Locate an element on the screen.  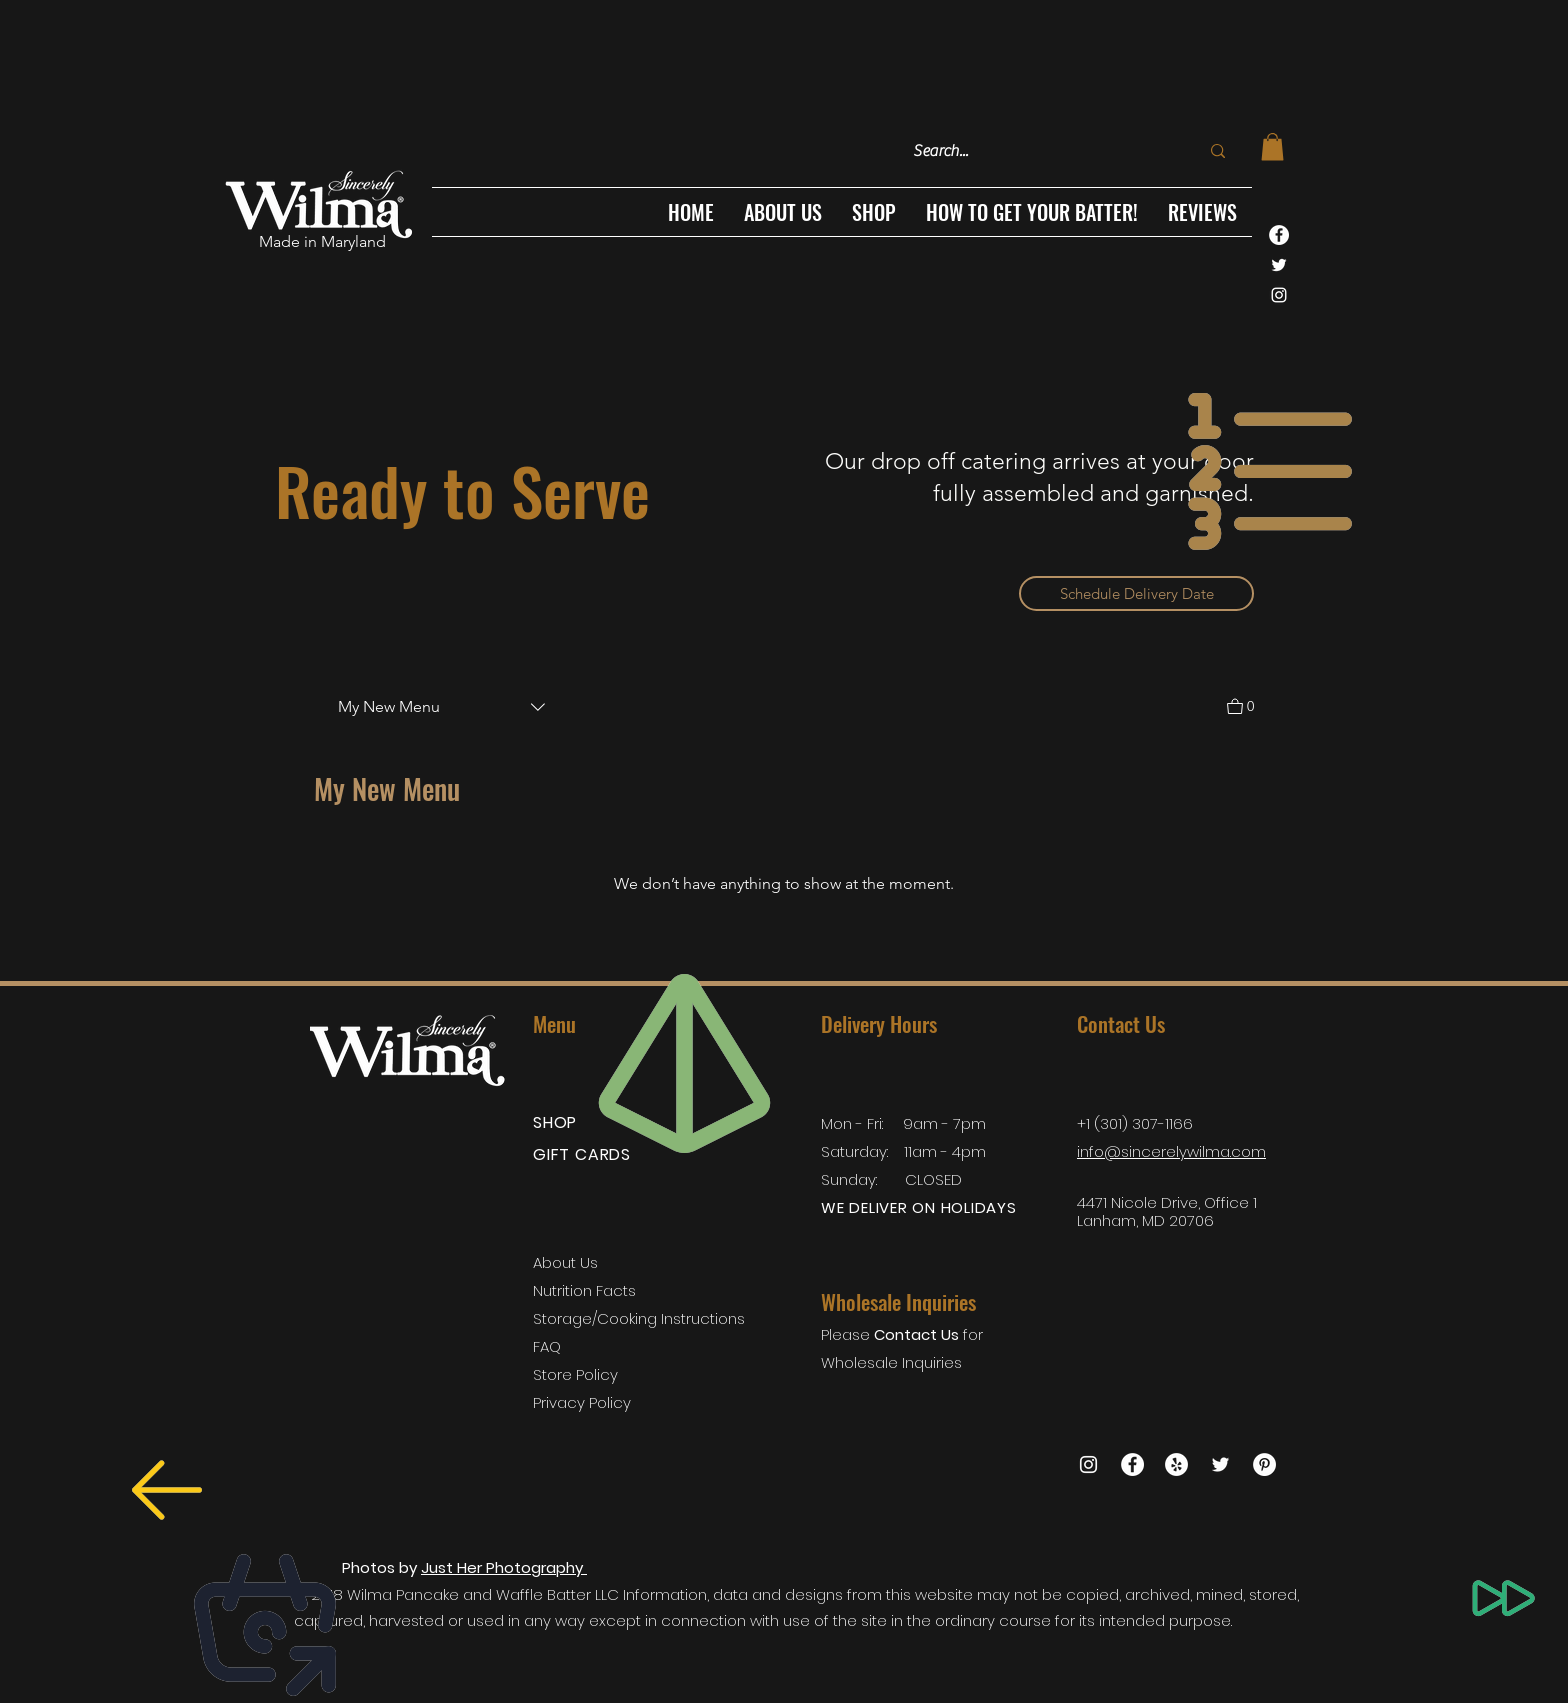
skip forward in media playback is located at coordinates (1502, 1596).